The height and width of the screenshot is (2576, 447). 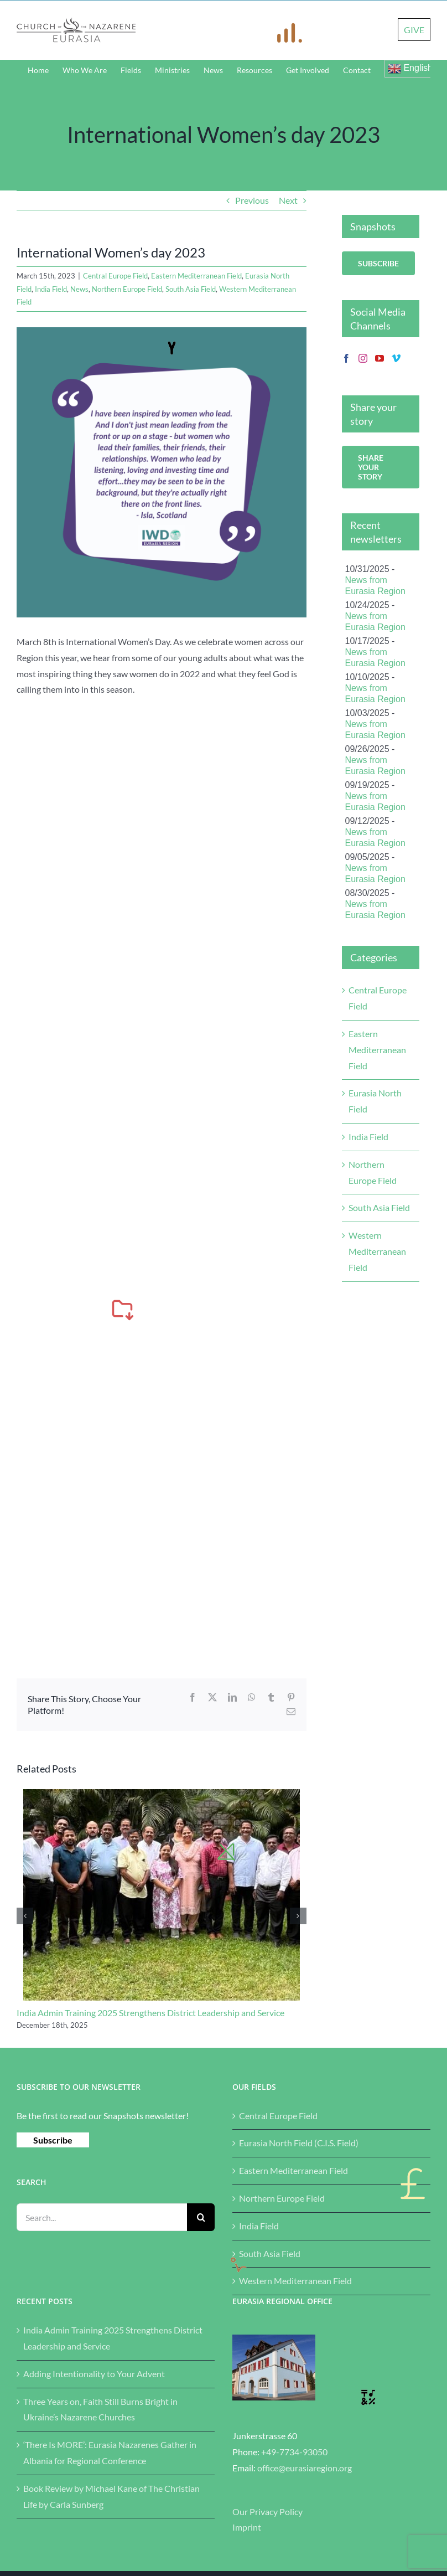 I want to click on indicates british pound sterling currency, so click(x=414, y=2184).